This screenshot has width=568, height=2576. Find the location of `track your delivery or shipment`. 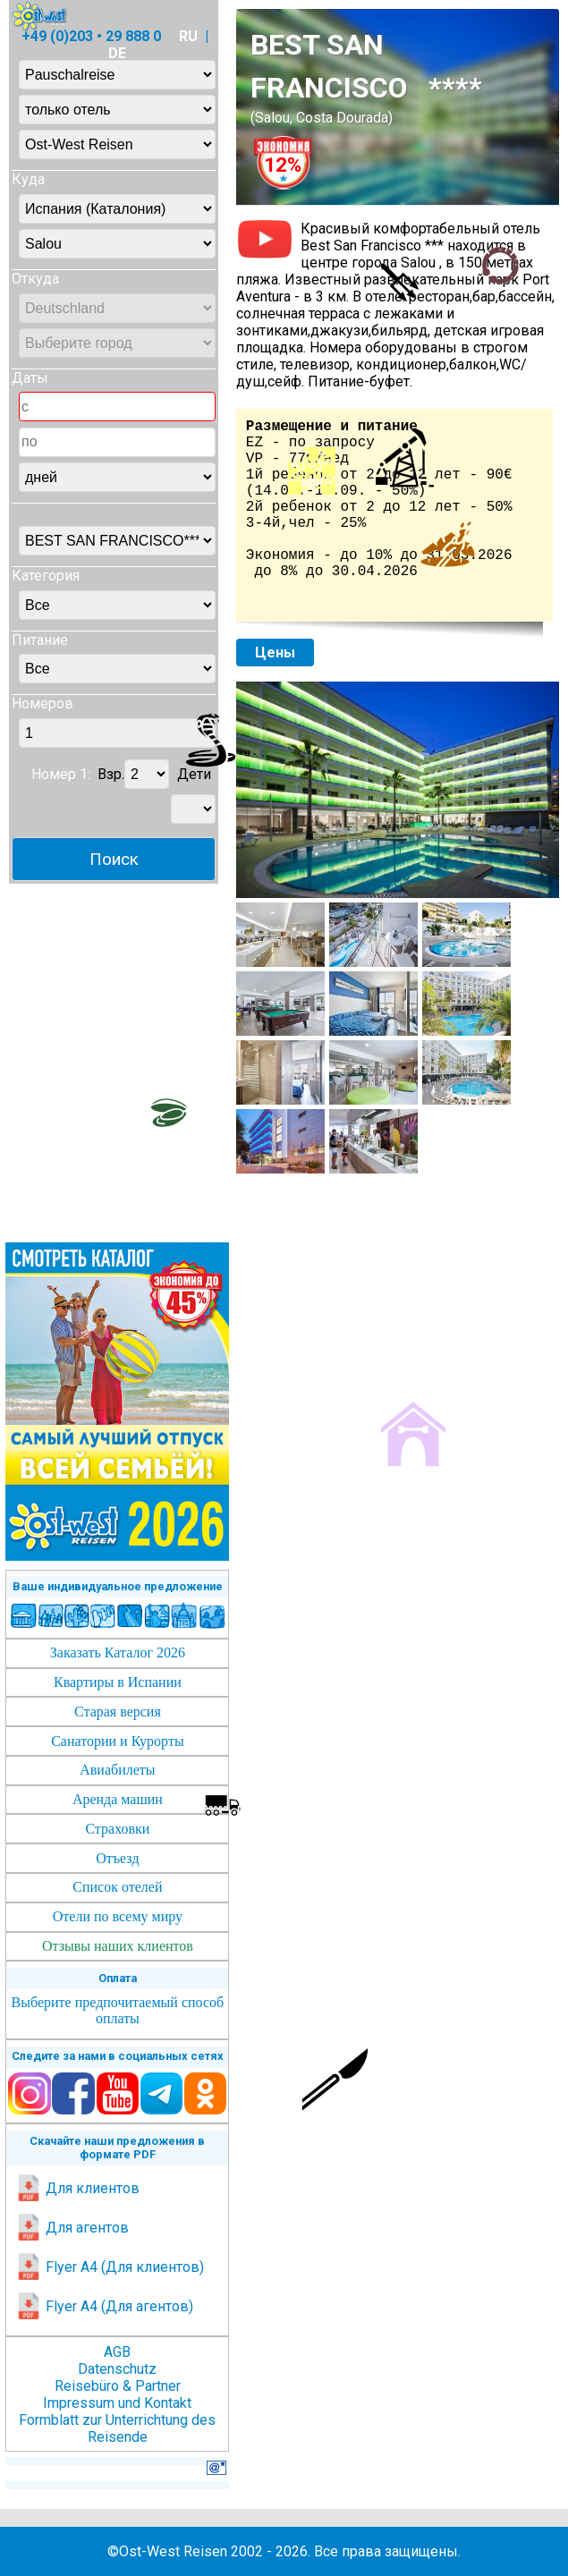

track your delivery or shipment is located at coordinates (222, 1805).